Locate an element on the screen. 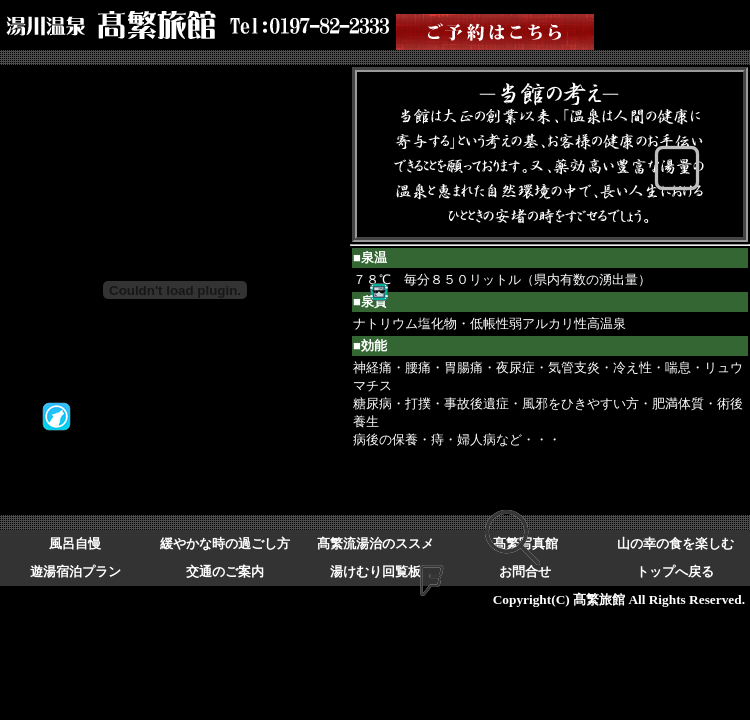 Image resolution: width=750 pixels, height=720 pixels. search system preferences or settings is located at coordinates (512, 537).